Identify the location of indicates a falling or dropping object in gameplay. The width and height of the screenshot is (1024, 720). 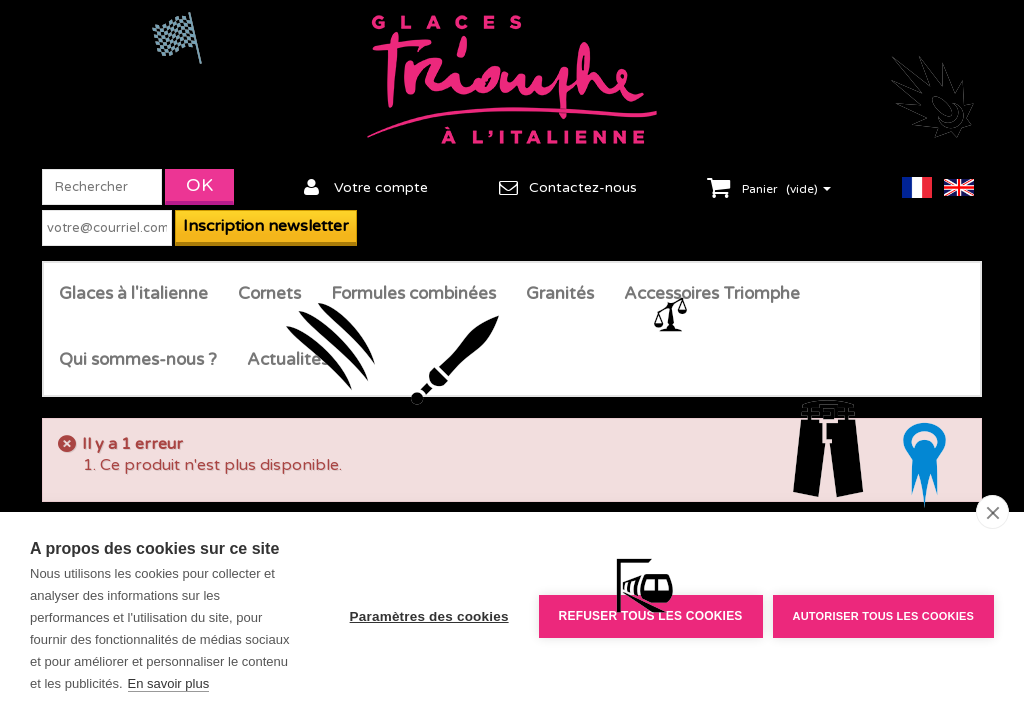
(931, 96).